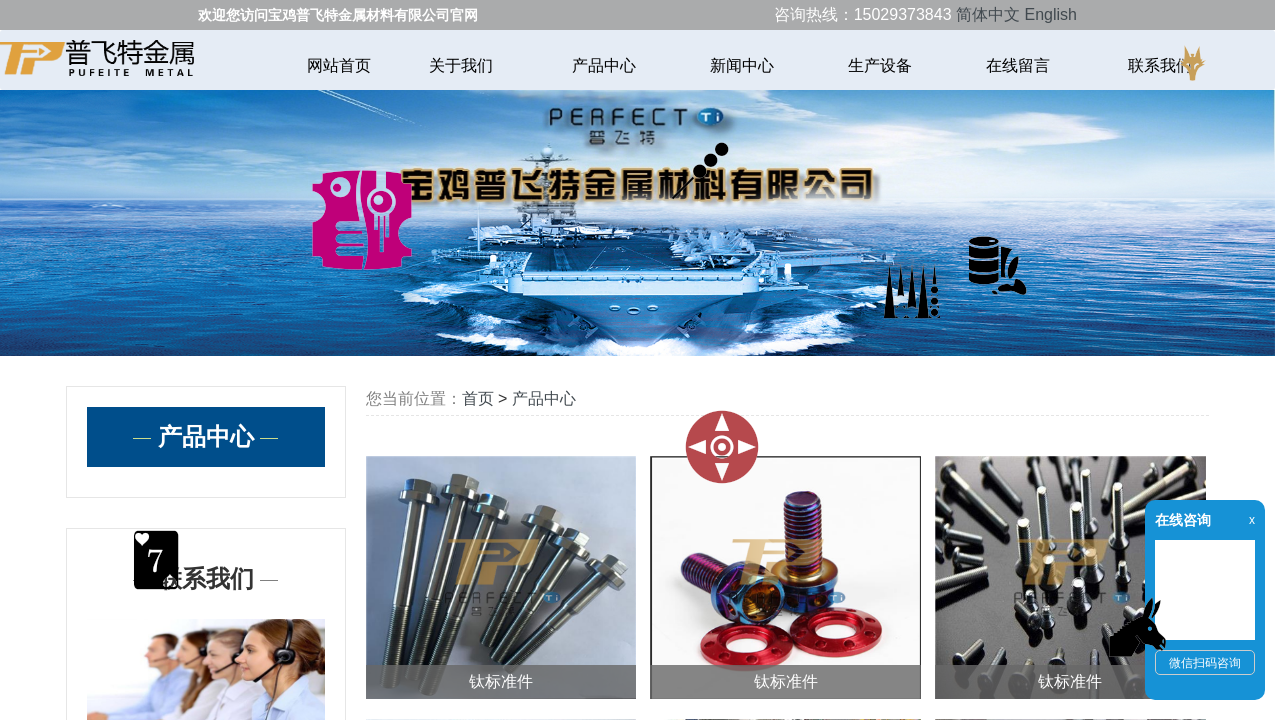 Image resolution: width=1275 pixels, height=720 pixels. Describe the element at coordinates (1193, 63) in the screenshot. I see `fox character or animal companion icon` at that location.